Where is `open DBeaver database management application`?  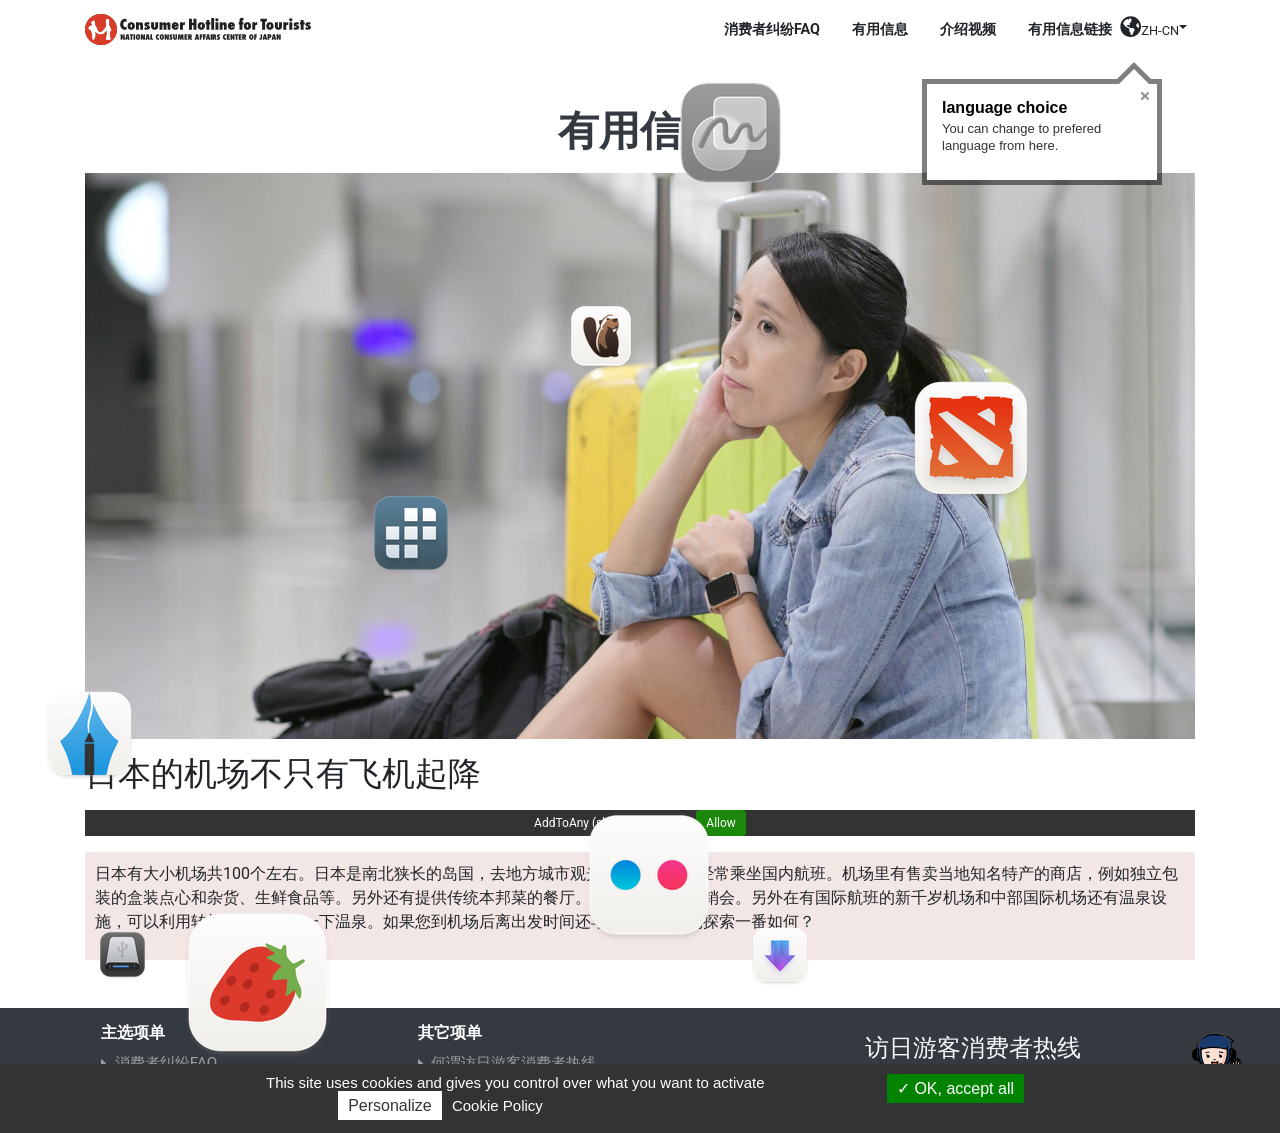 open DBeaver database management application is located at coordinates (601, 336).